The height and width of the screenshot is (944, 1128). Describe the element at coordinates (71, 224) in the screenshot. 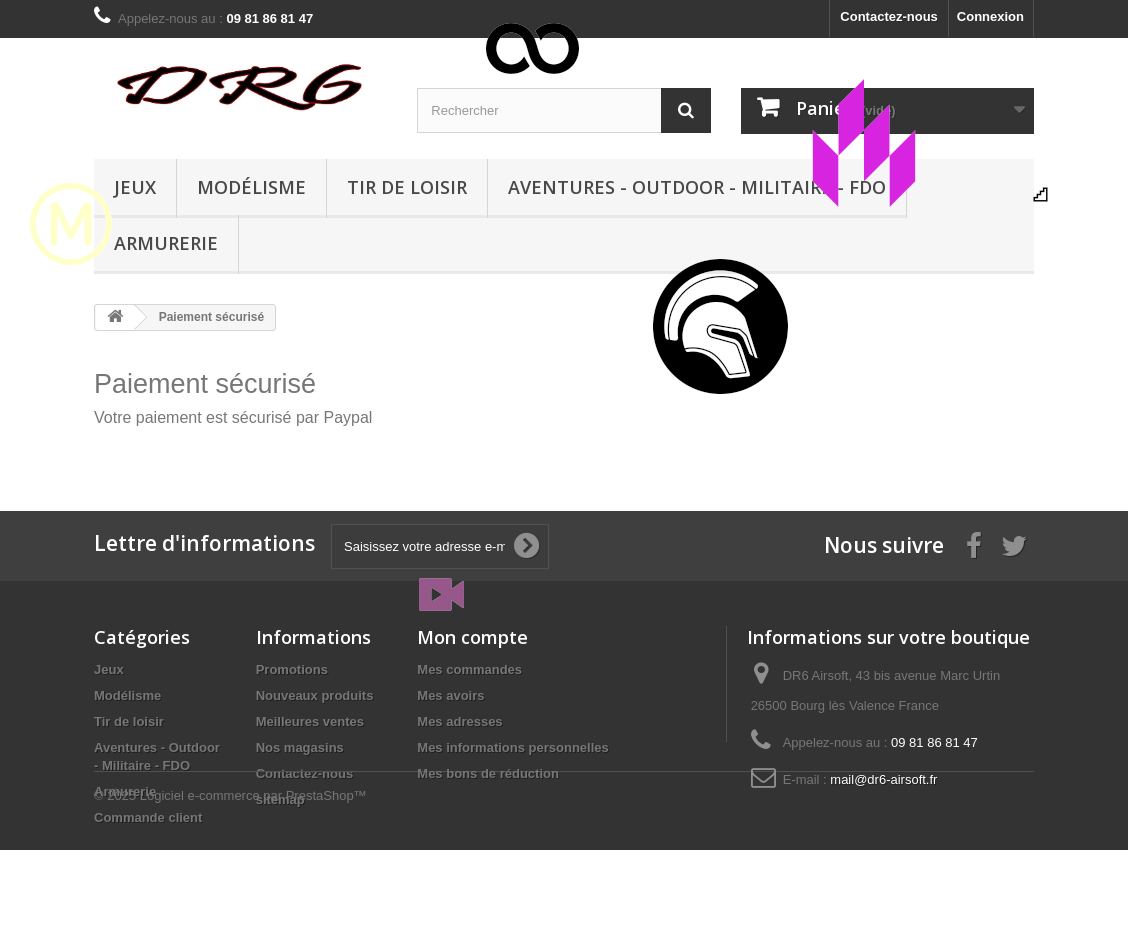

I see `open the Paris Metro transit app` at that location.